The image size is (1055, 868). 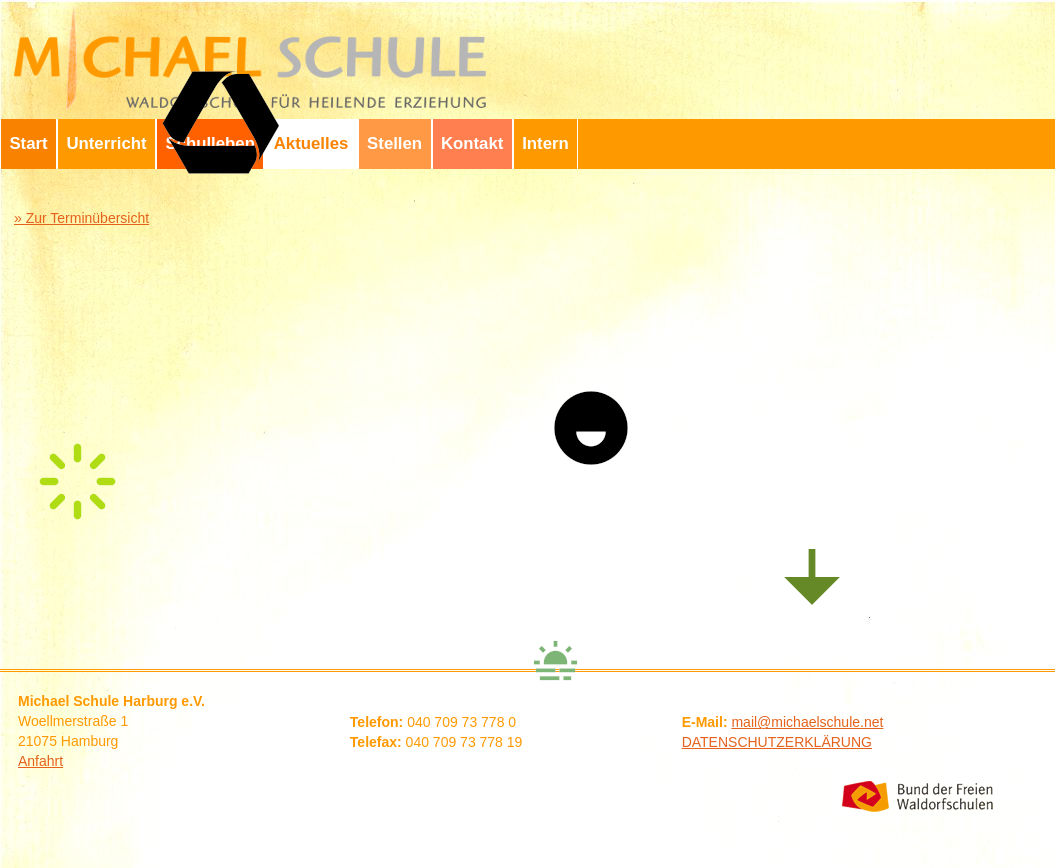 I want to click on indicates hazy weather conditions, so click(x=555, y=662).